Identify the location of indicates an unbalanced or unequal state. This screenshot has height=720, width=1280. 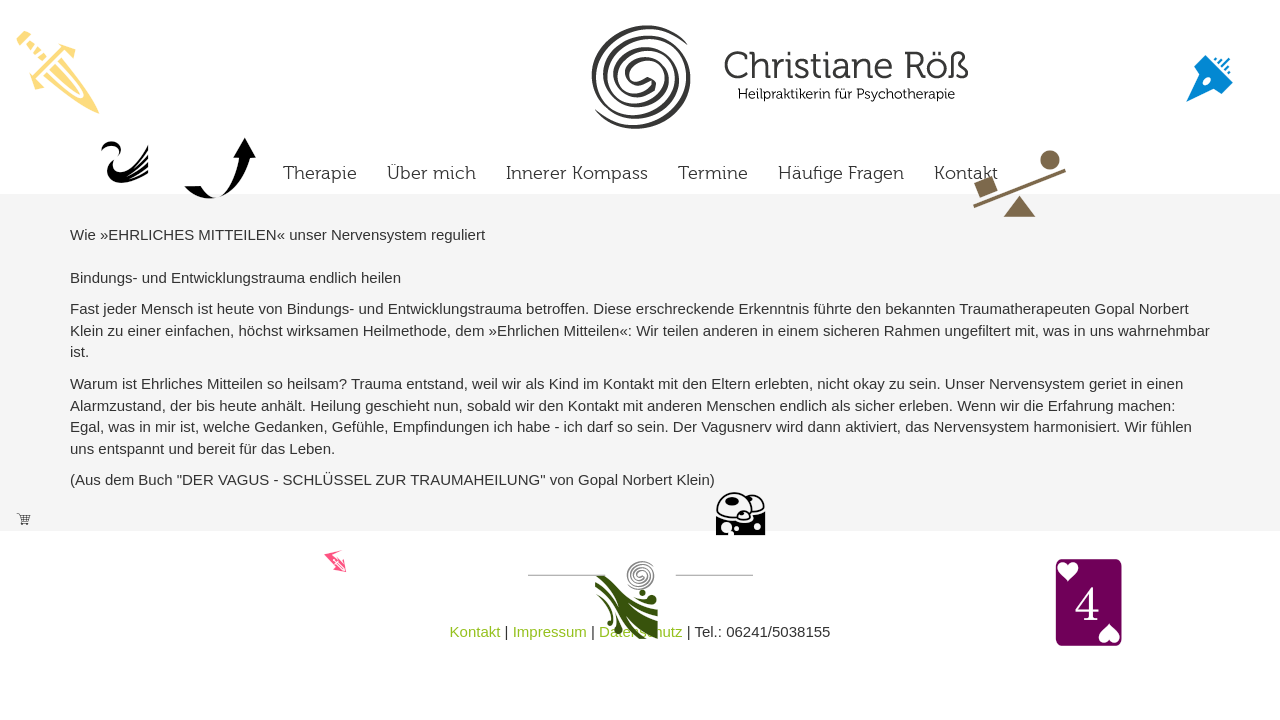
(1019, 169).